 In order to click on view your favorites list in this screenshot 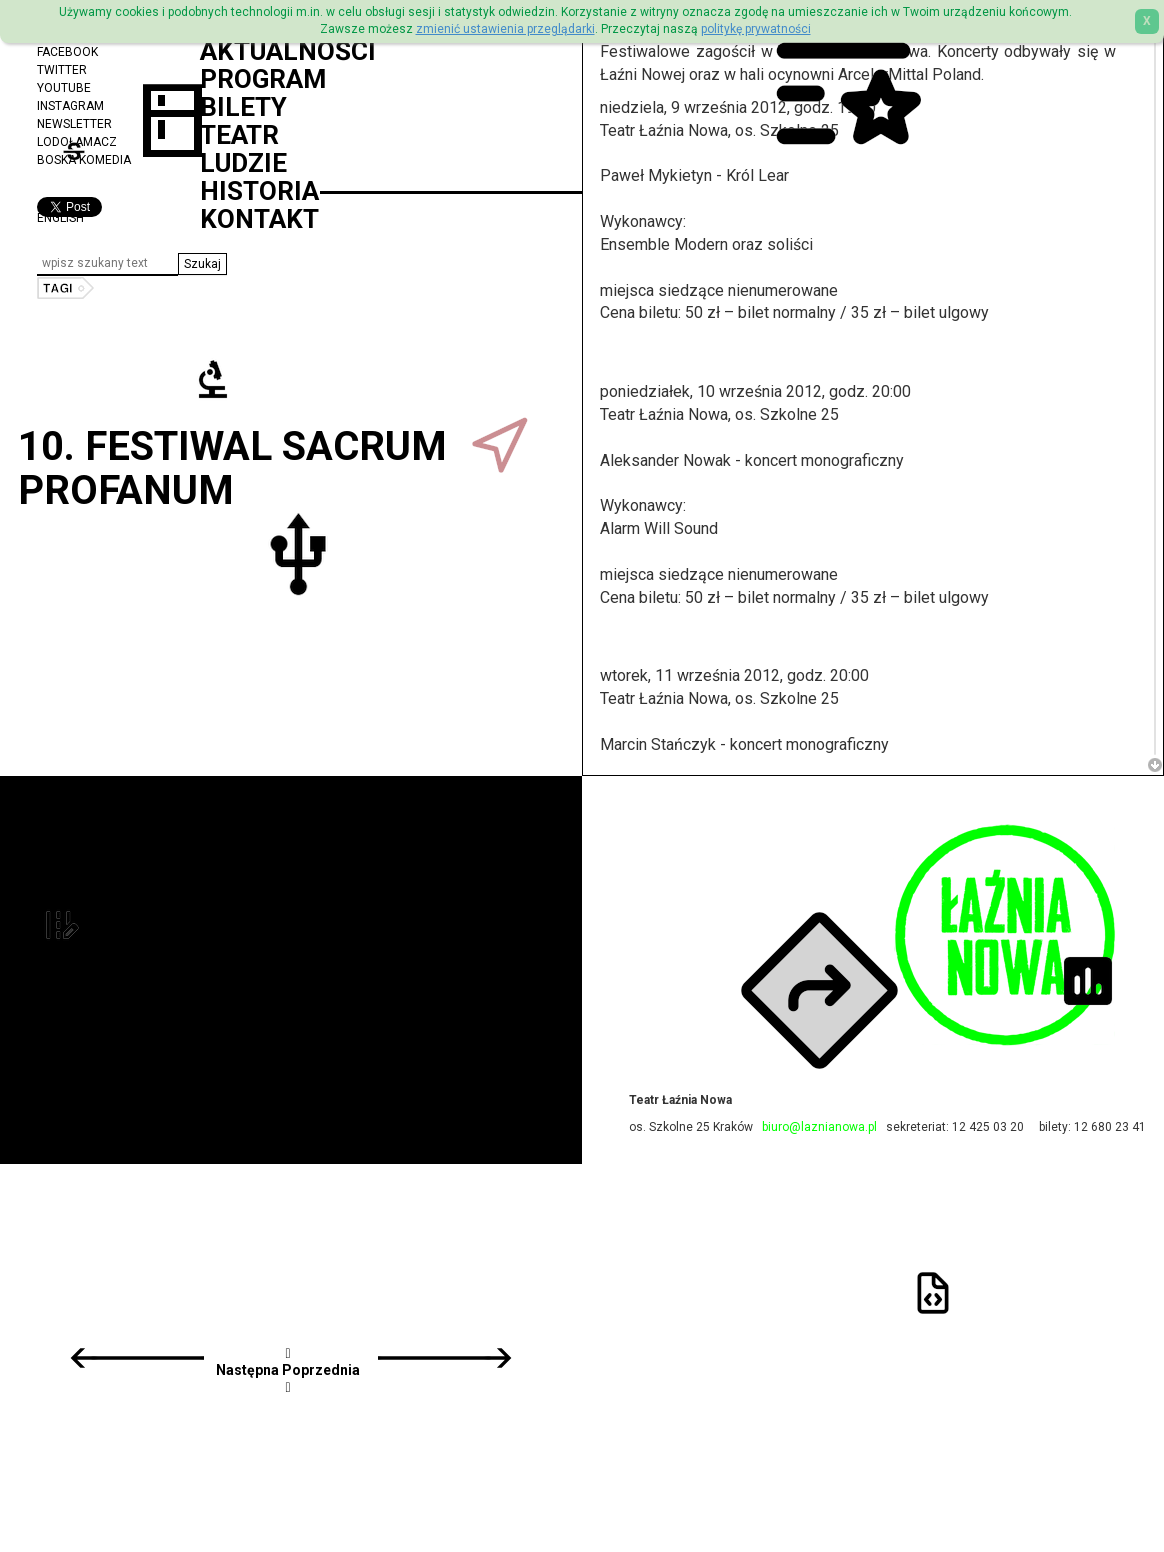, I will do `click(843, 93)`.